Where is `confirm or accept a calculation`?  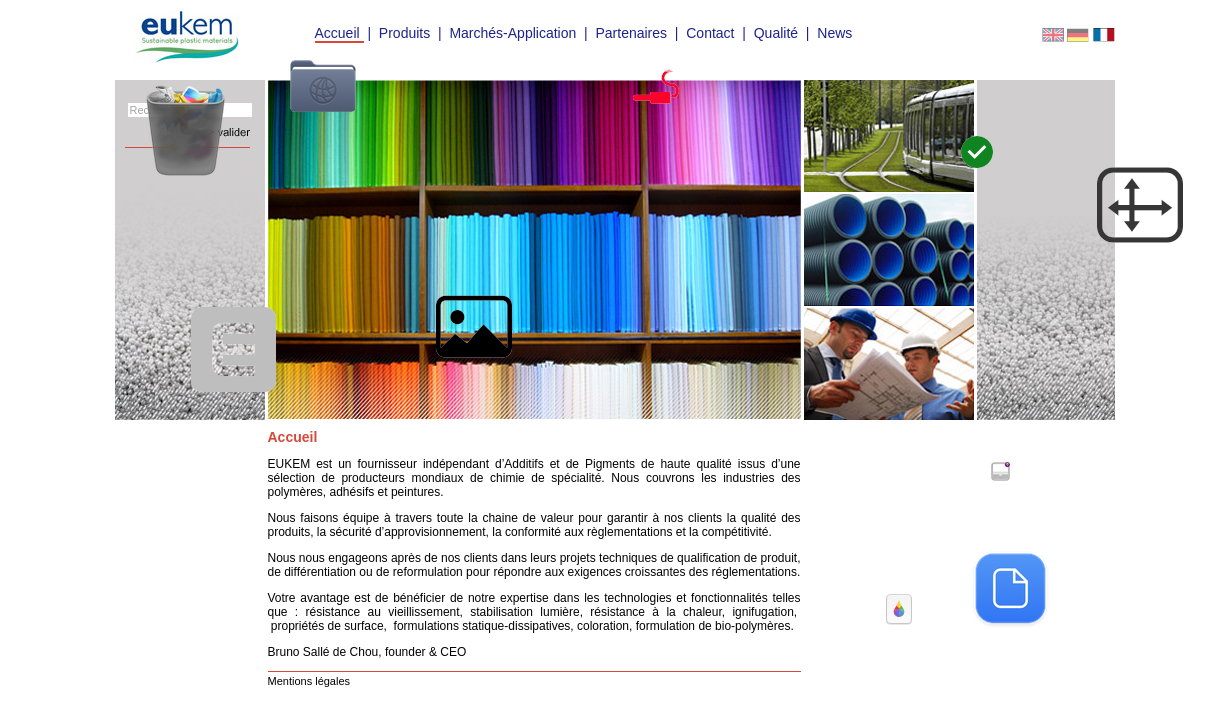 confirm or accept a calculation is located at coordinates (977, 152).